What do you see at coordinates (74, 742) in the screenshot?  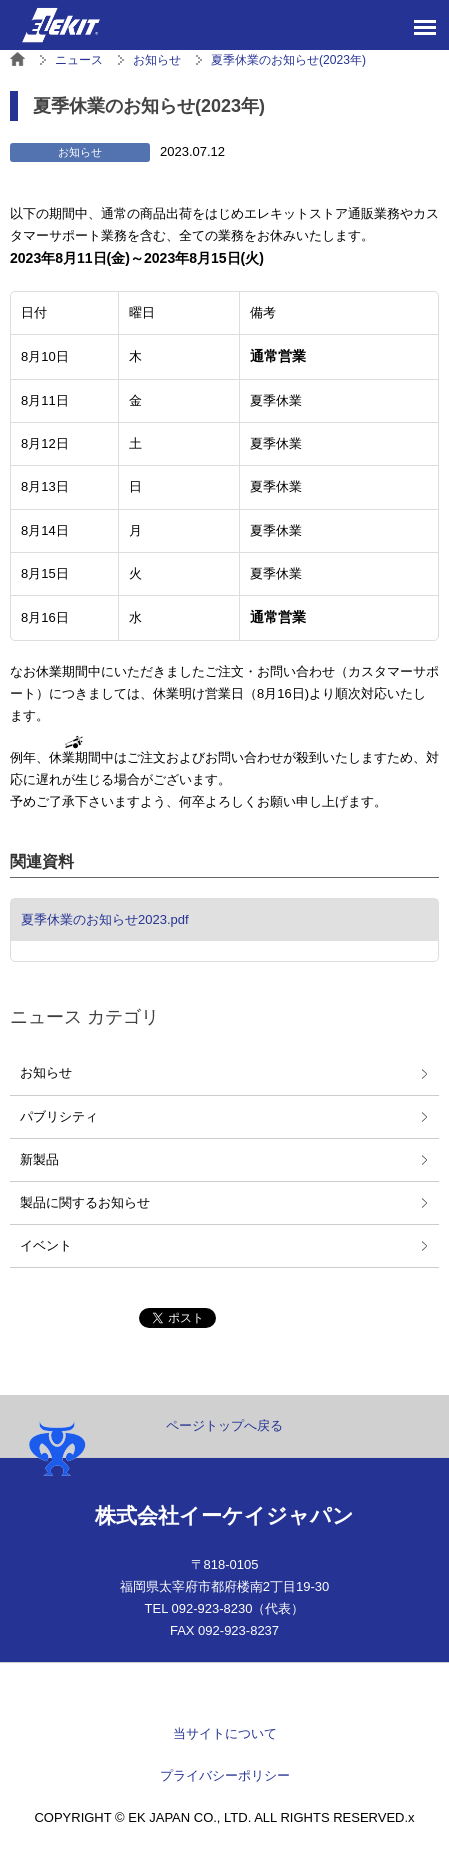 I see `ballista siege weapon icon for strategy game` at bounding box center [74, 742].